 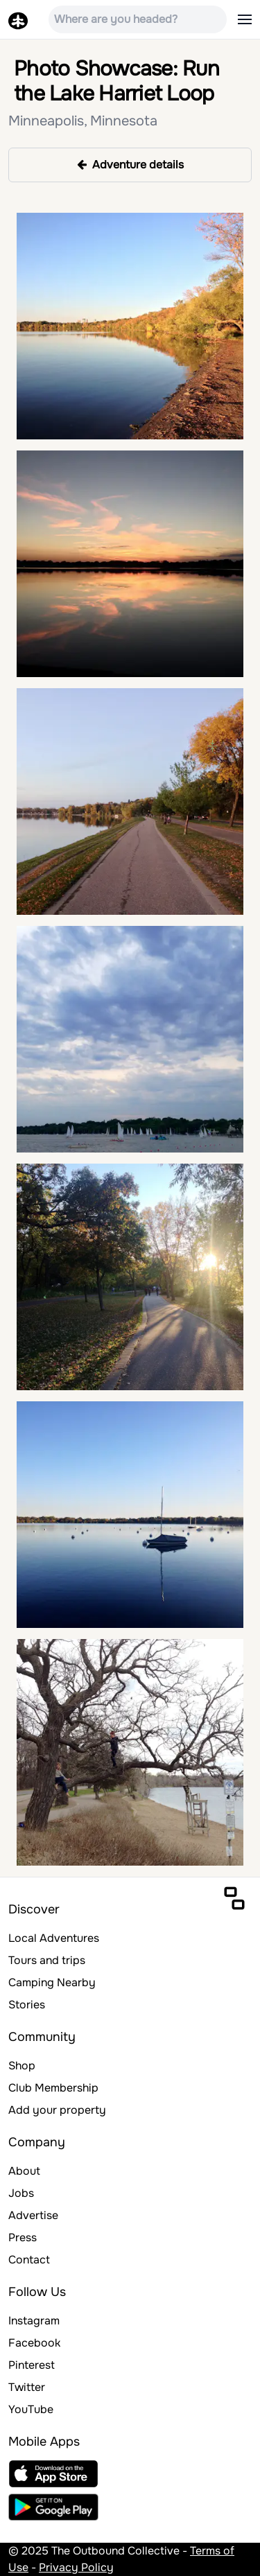 What do you see at coordinates (212, 746) in the screenshot?
I see `collapse or minimize vertical content` at bounding box center [212, 746].